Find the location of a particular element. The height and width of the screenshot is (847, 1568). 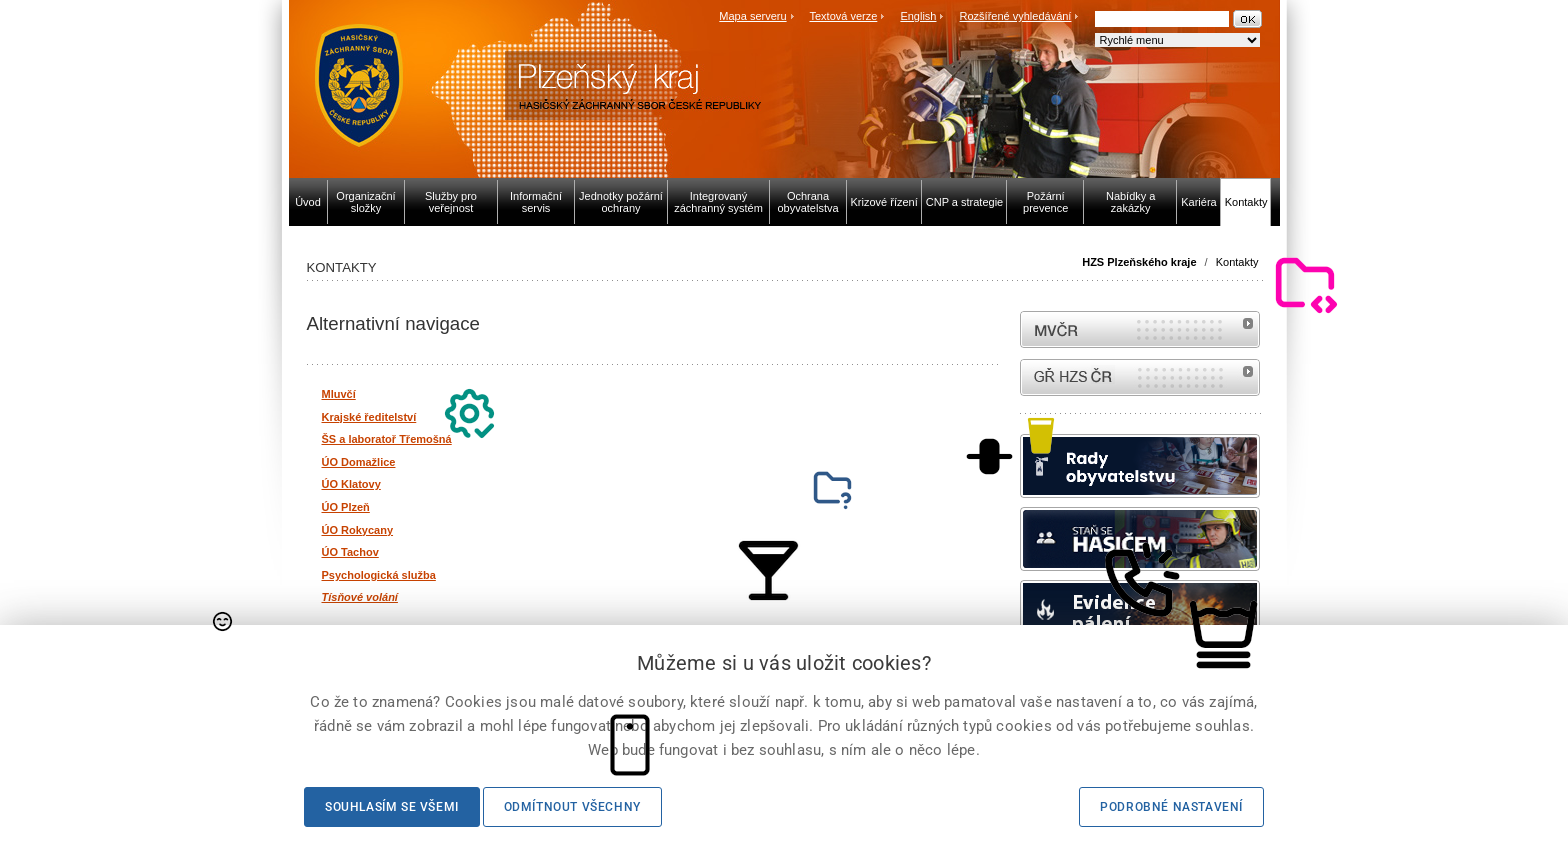

browse bars or pubs nearby is located at coordinates (1041, 435).